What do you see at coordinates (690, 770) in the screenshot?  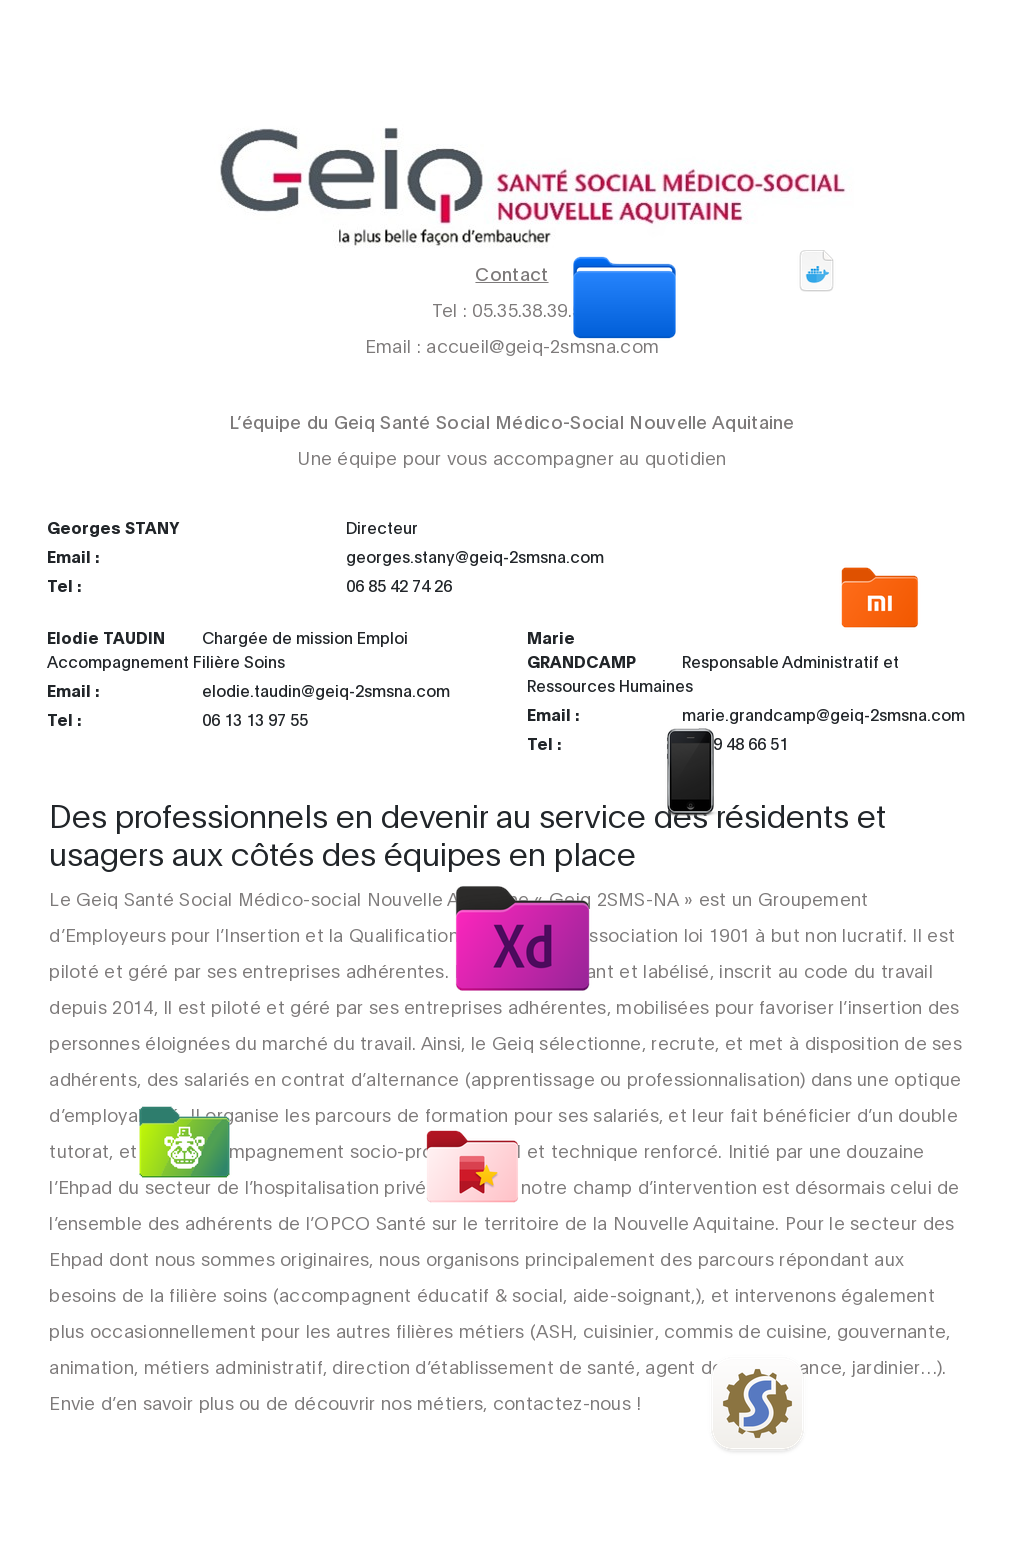 I see `set up or configure an iPhone device` at bounding box center [690, 770].